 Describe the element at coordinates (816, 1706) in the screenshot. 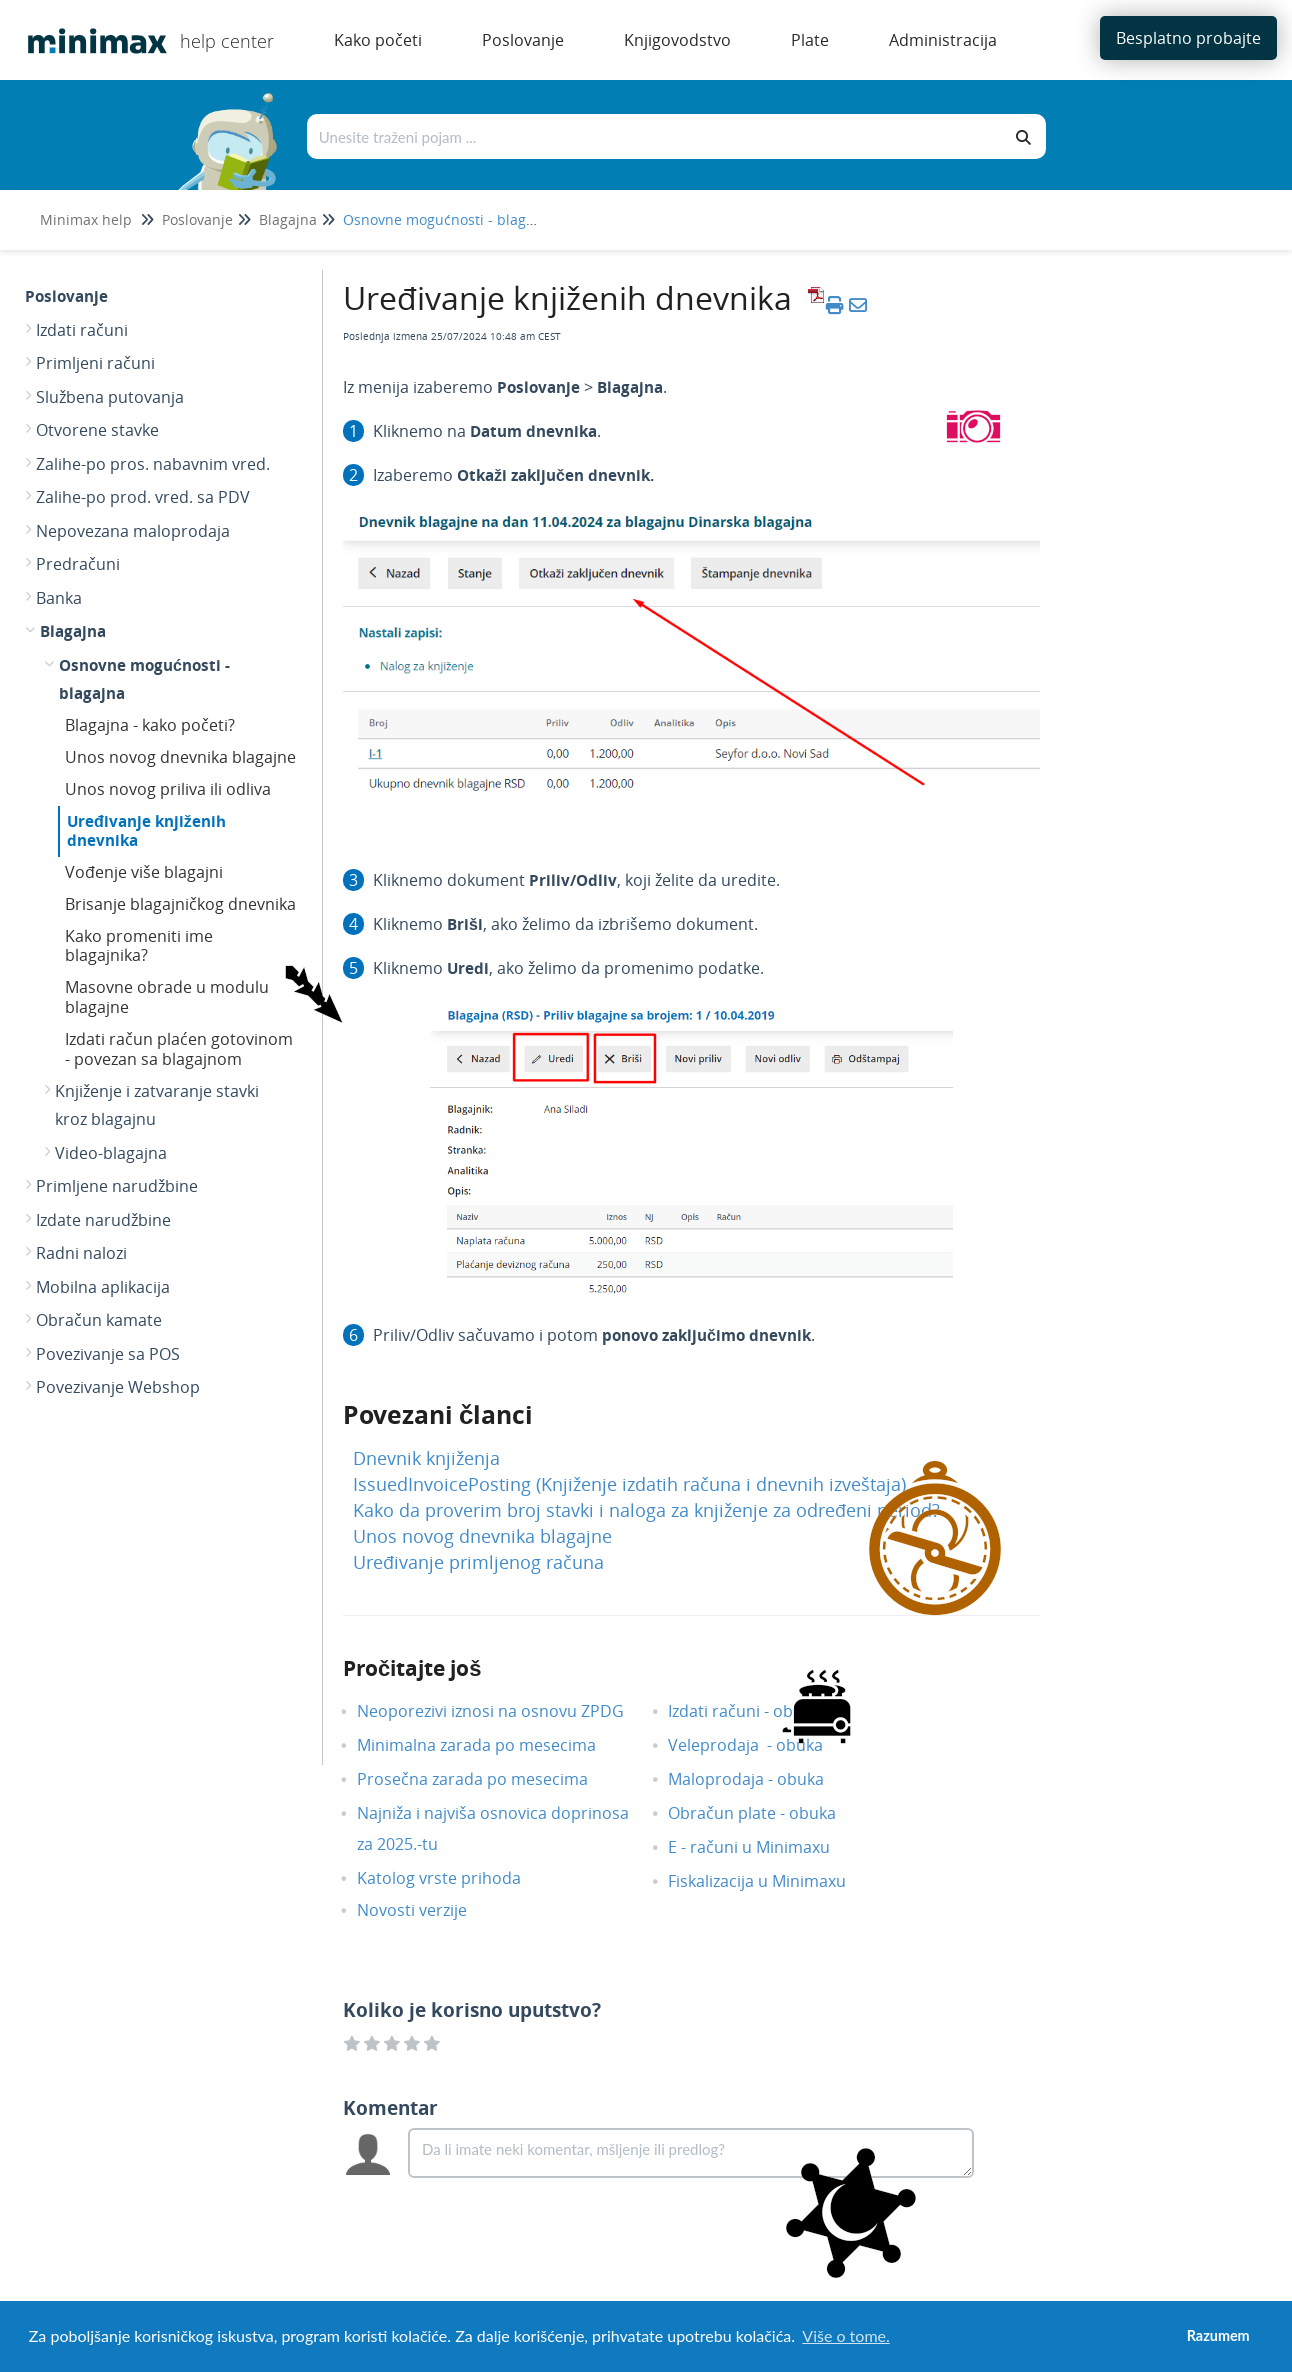

I see `kitchen appliance or cooking-related feature` at that location.